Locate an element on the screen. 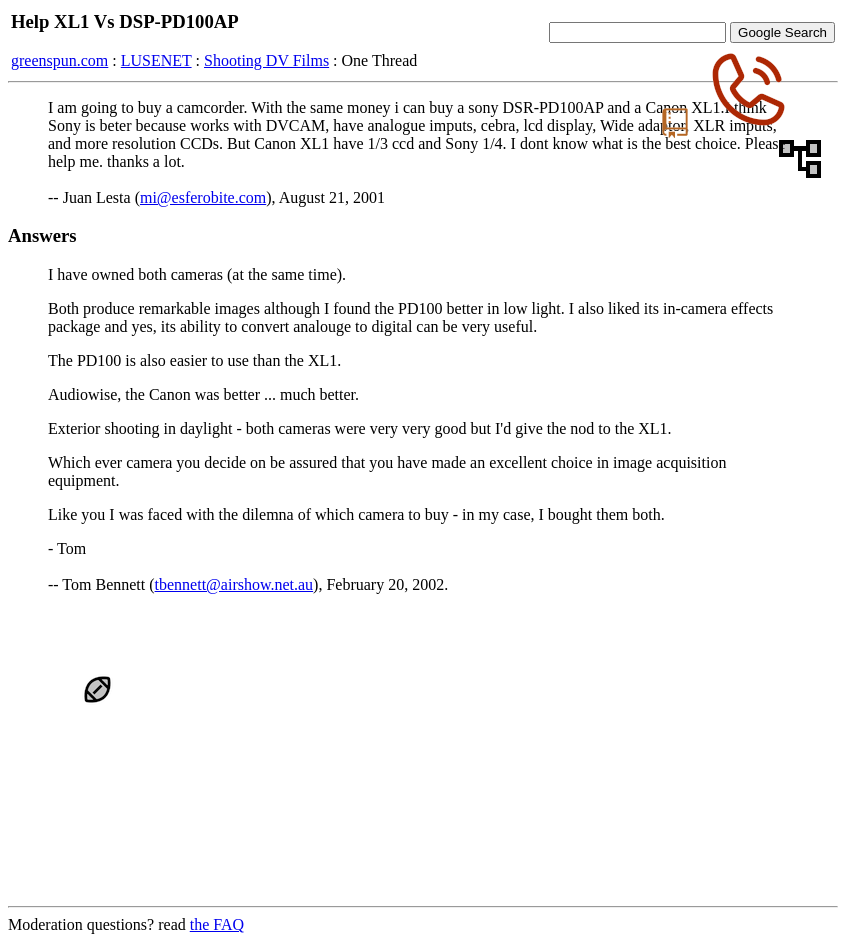 The width and height of the screenshot is (846, 942). access repository or project files is located at coordinates (675, 121).